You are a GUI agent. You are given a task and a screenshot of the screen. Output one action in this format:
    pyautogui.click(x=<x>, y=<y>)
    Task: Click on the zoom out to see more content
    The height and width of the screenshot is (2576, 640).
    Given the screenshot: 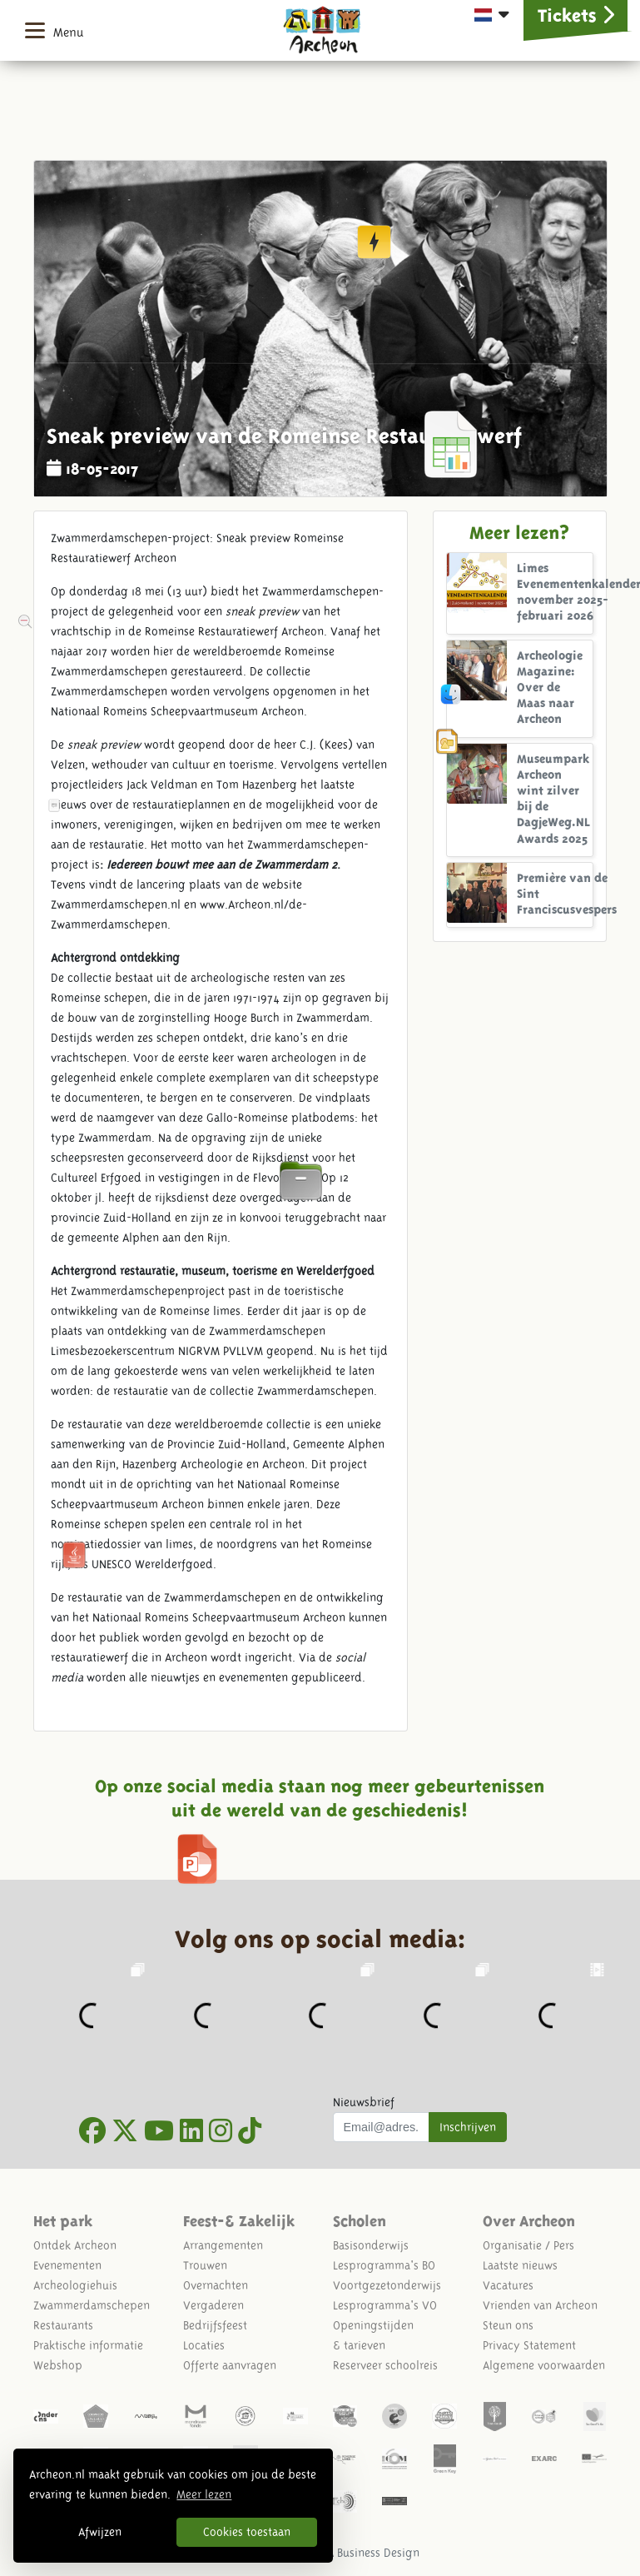 What is the action you would take?
    pyautogui.click(x=25, y=621)
    